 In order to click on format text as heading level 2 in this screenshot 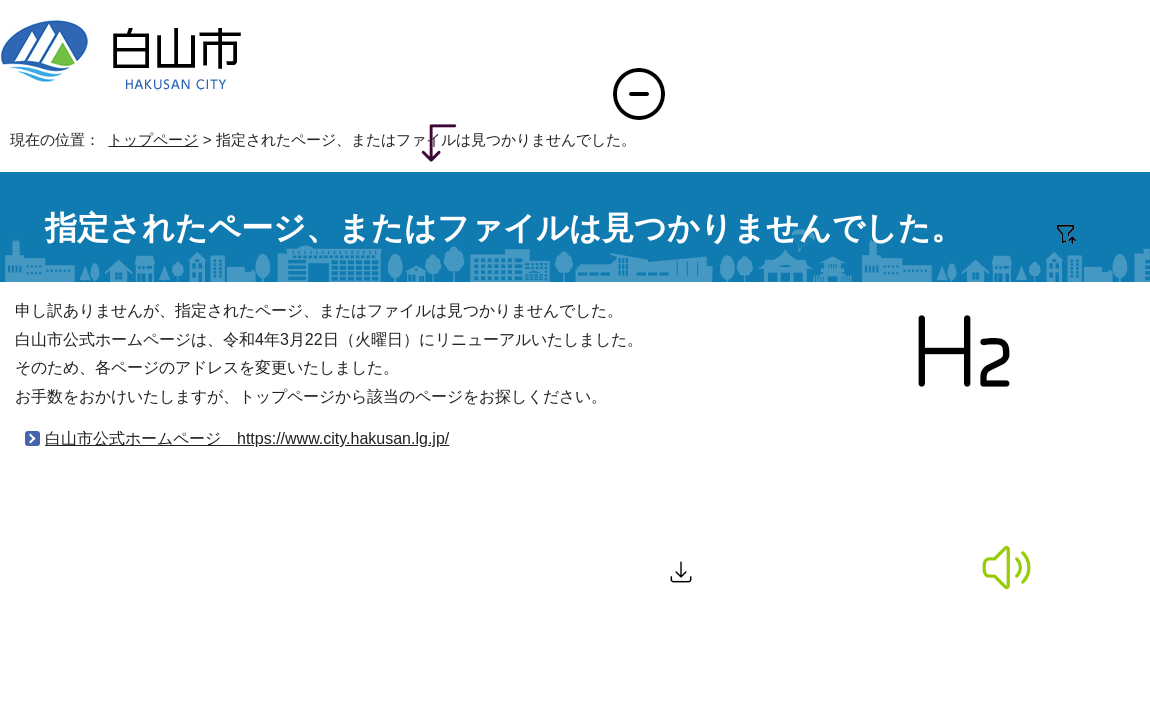, I will do `click(964, 351)`.